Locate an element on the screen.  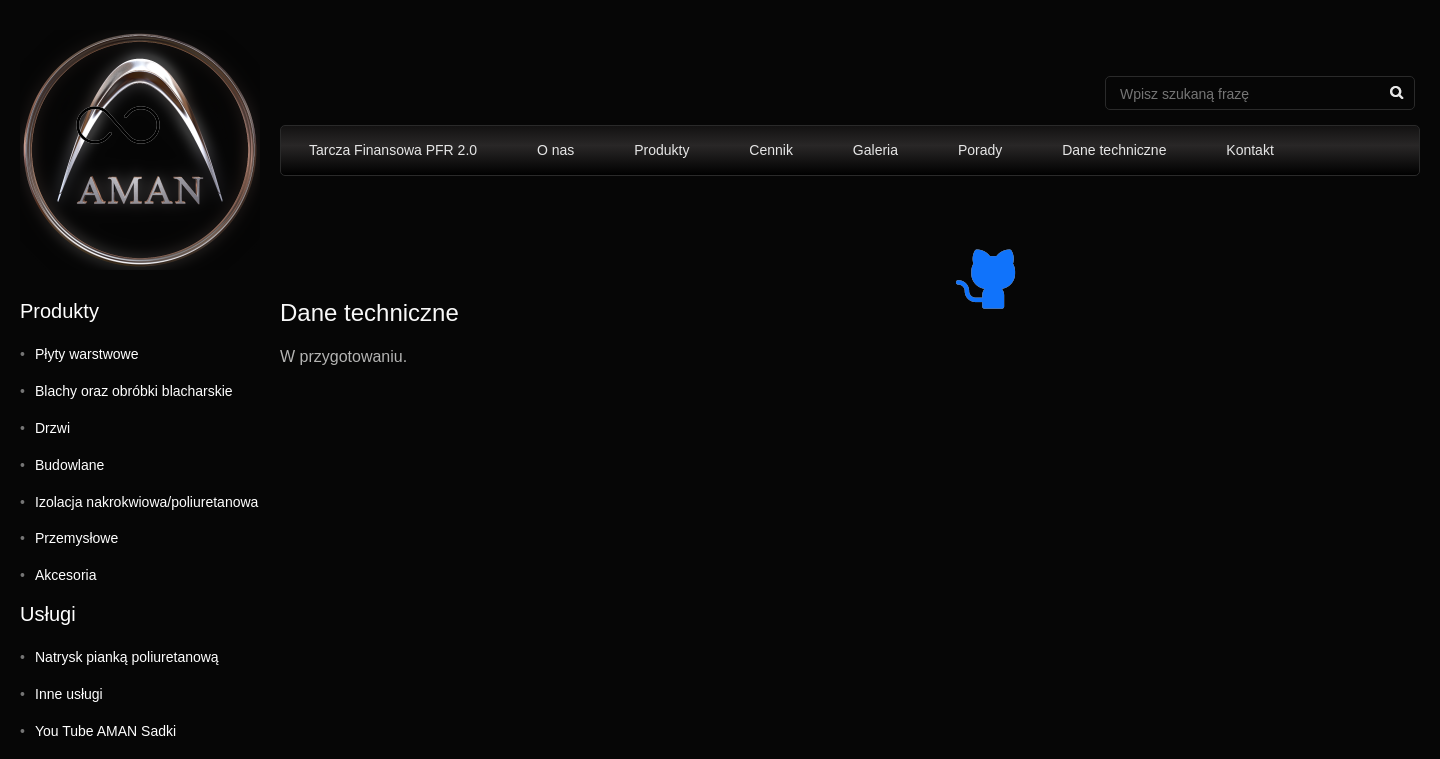
indicates unlimited or infinite content is located at coordinates (118, 125).